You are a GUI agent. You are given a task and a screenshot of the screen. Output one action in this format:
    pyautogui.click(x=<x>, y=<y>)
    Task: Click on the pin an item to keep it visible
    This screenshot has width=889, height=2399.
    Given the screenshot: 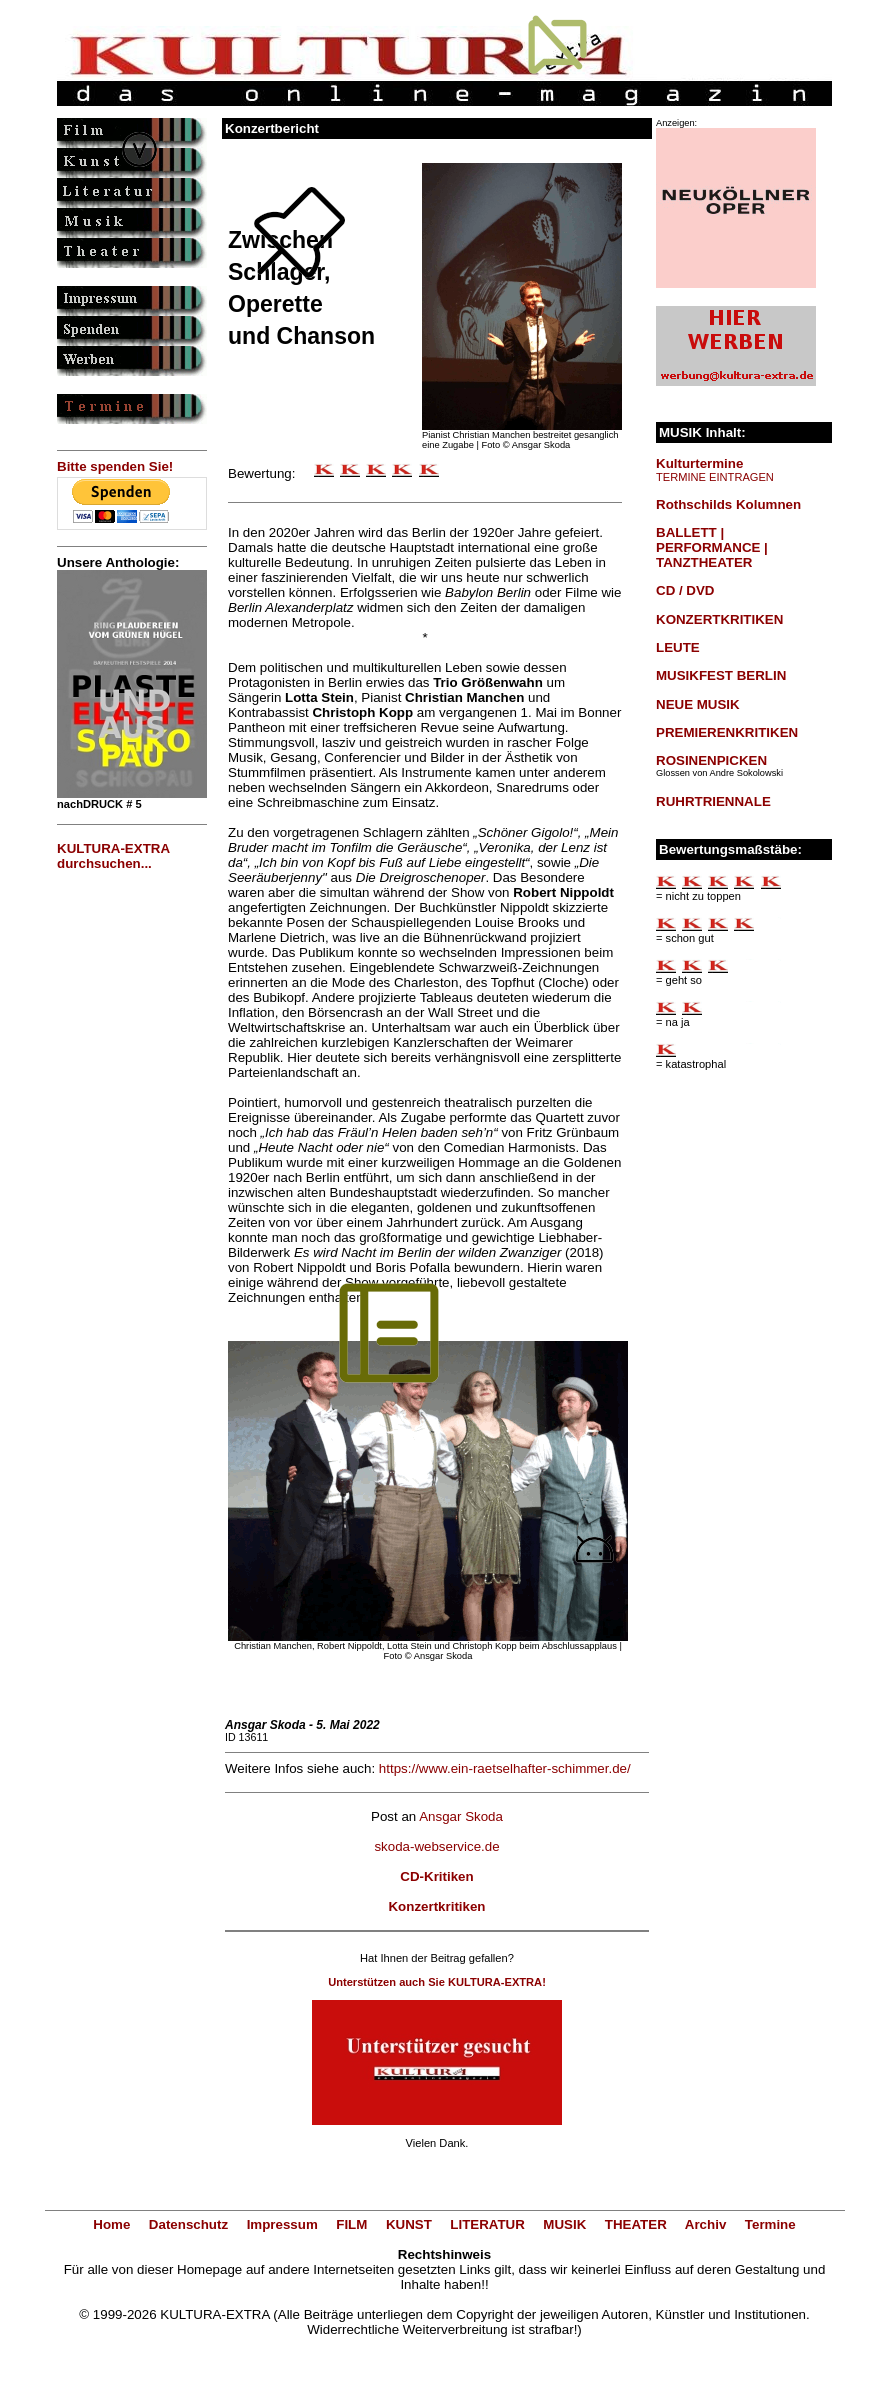 What is the action you would take?
    pyautogui.click(x=296, y=236)
    